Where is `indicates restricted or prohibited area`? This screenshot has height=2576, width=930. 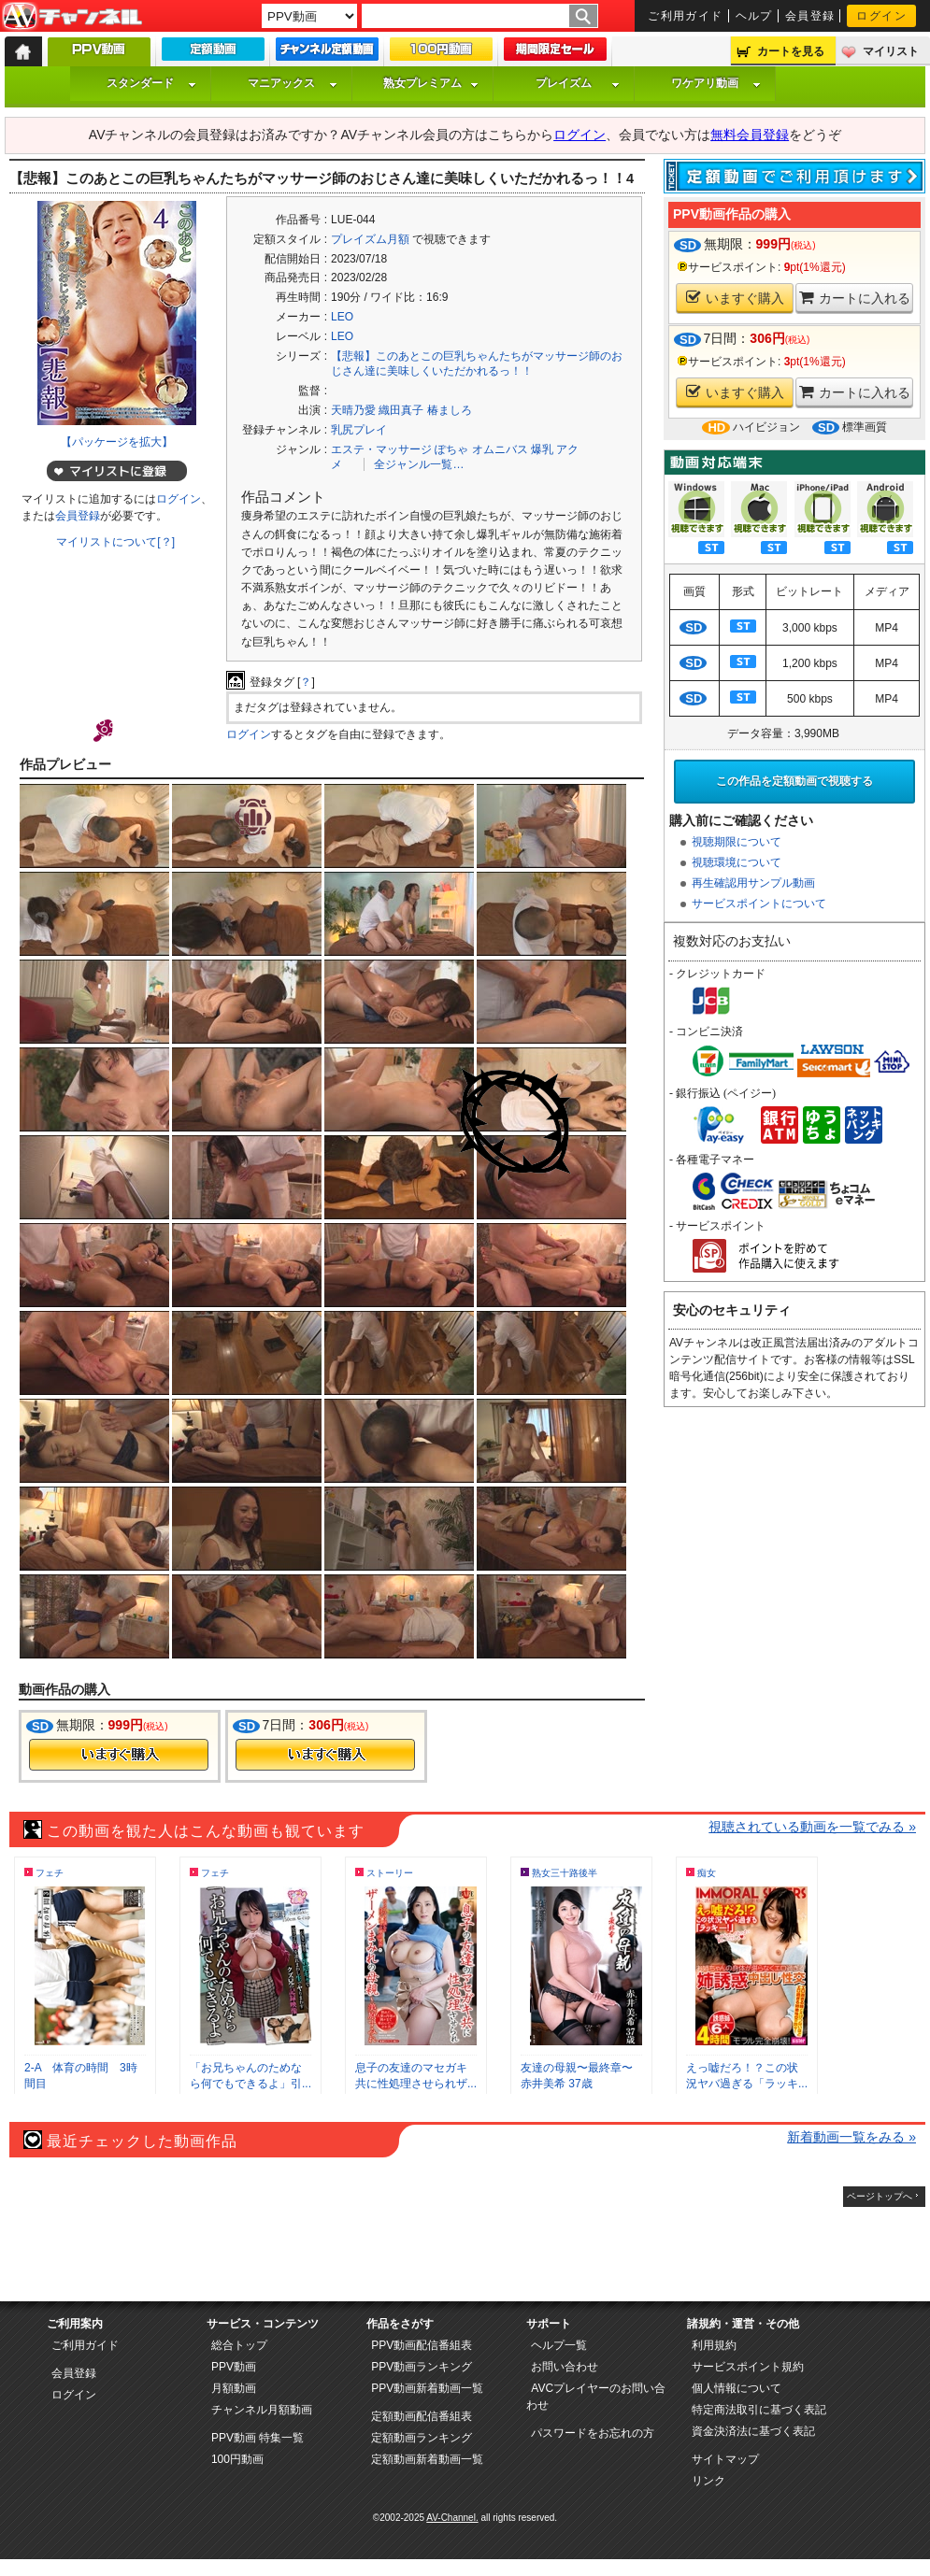 indicates restricted or prohibited area is located at coordinates (515, 1123).